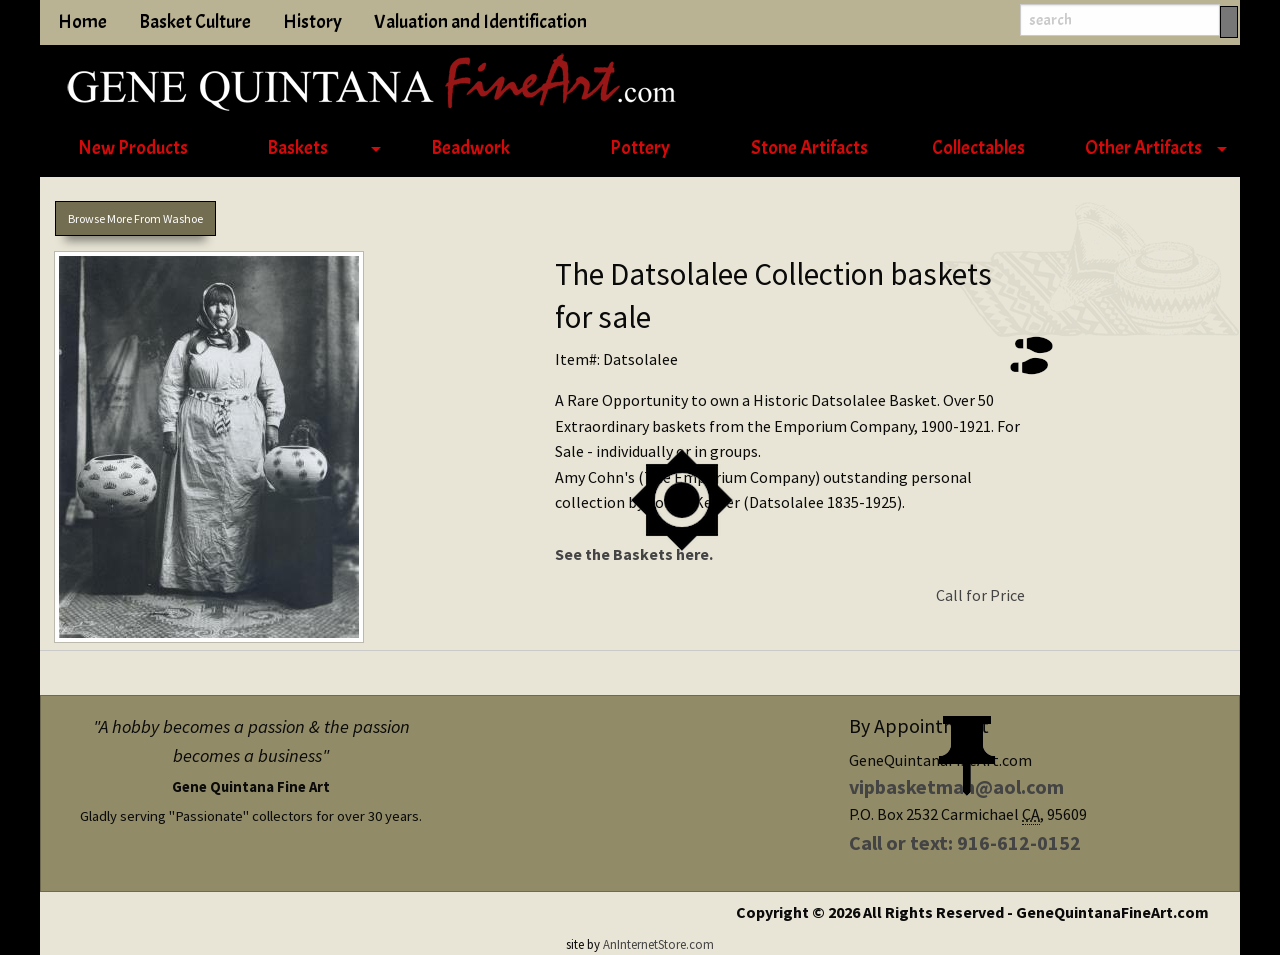  I want to click on increase screen brightness, so click(682, 500).